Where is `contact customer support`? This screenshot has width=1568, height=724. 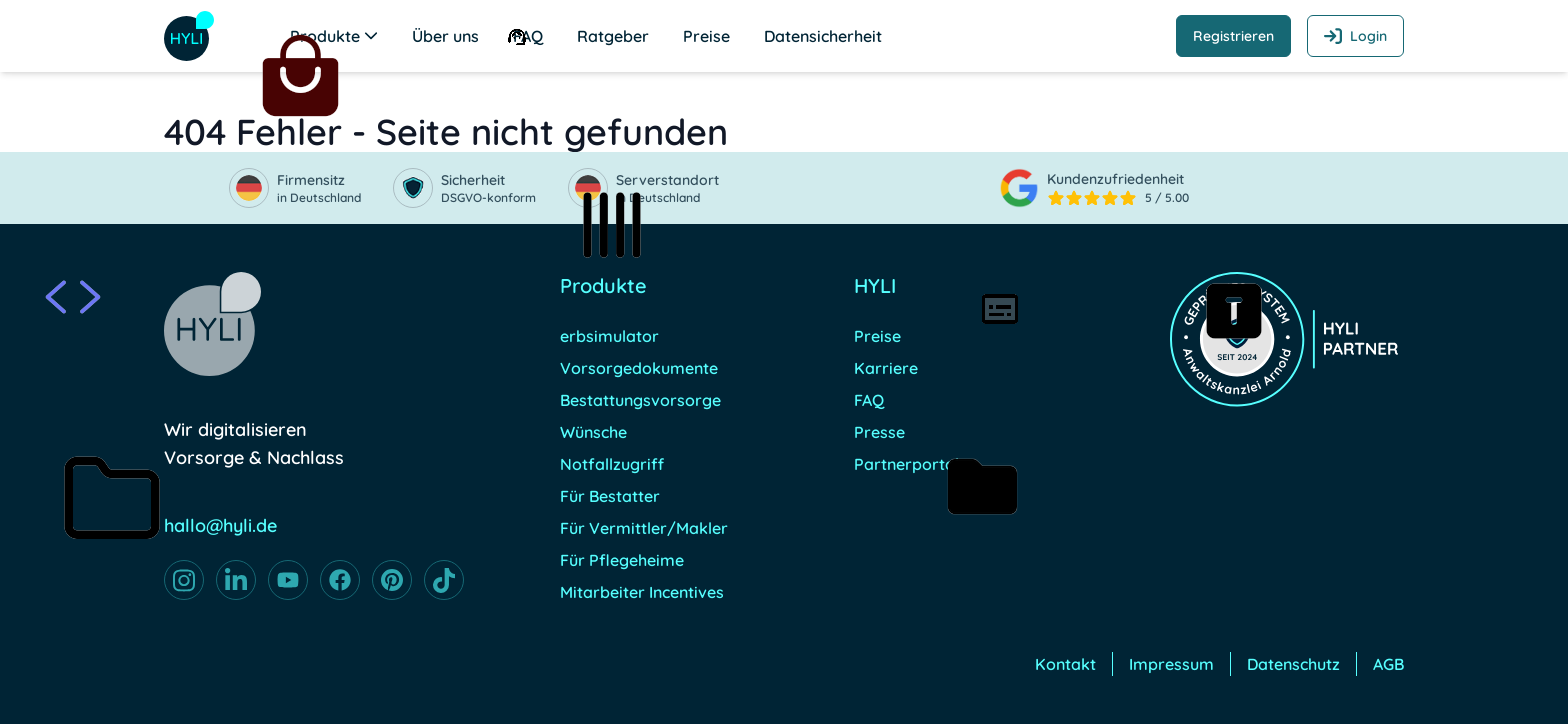 contact customer support is located at coordinates (517, 37).